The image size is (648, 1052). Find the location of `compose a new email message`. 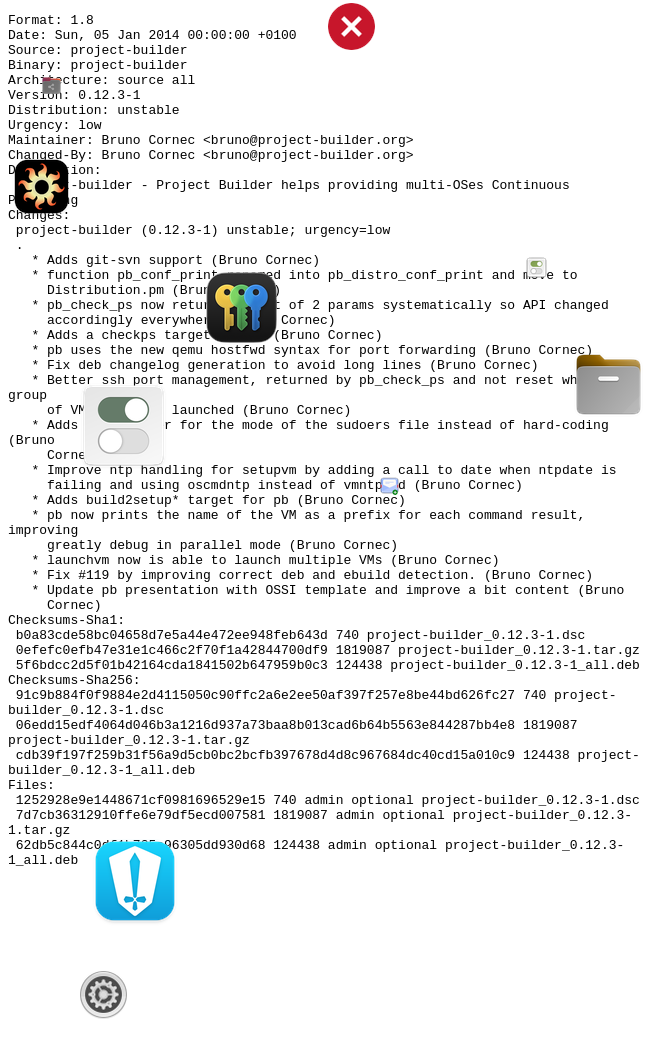

compose a new email message is located at coordinates (389, 485).